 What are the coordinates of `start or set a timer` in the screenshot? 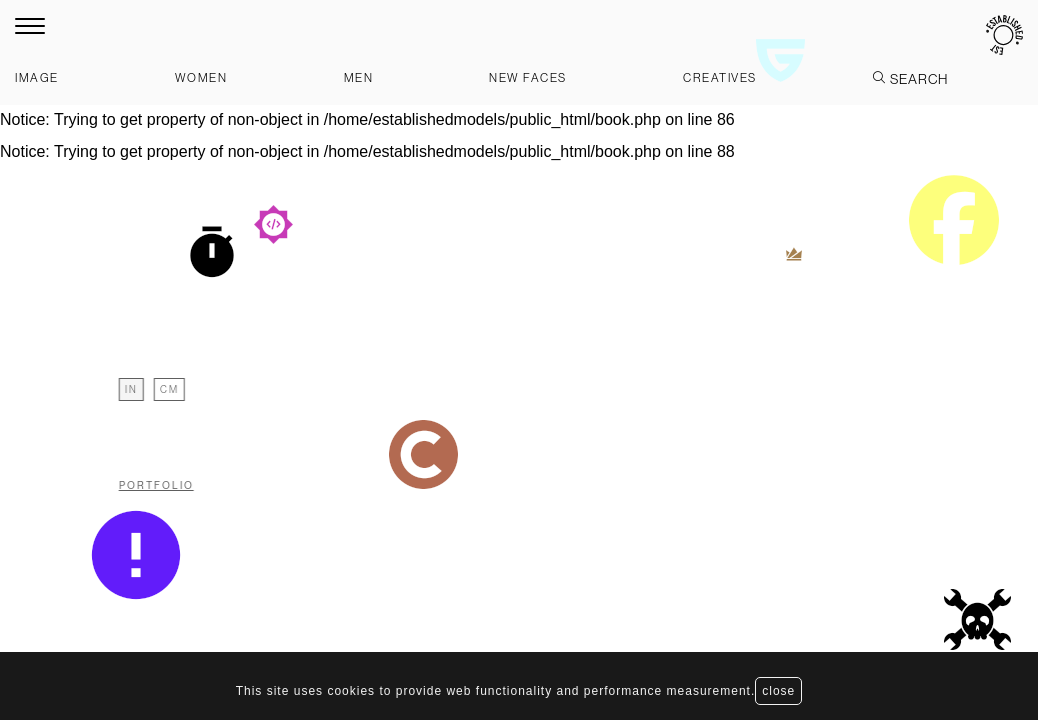 It's located at (212, 253).